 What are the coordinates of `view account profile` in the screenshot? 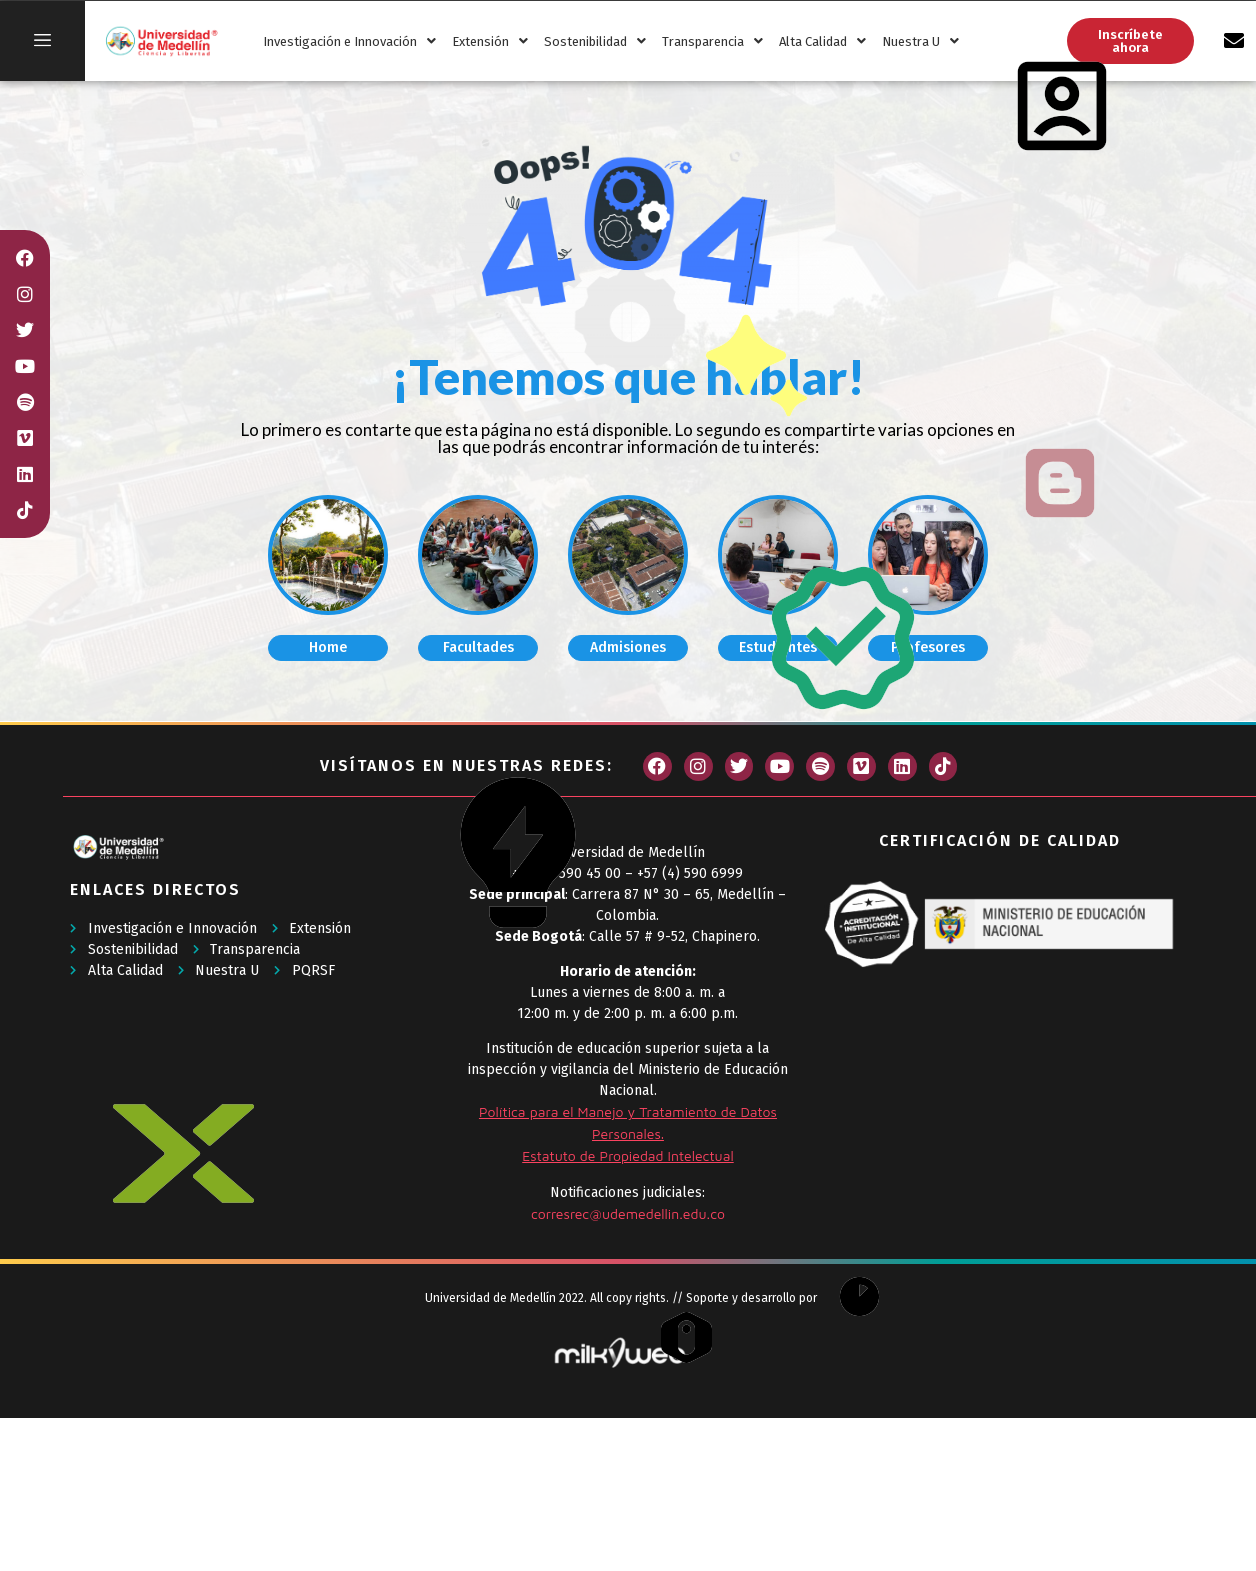 It's located at (1062, 106).